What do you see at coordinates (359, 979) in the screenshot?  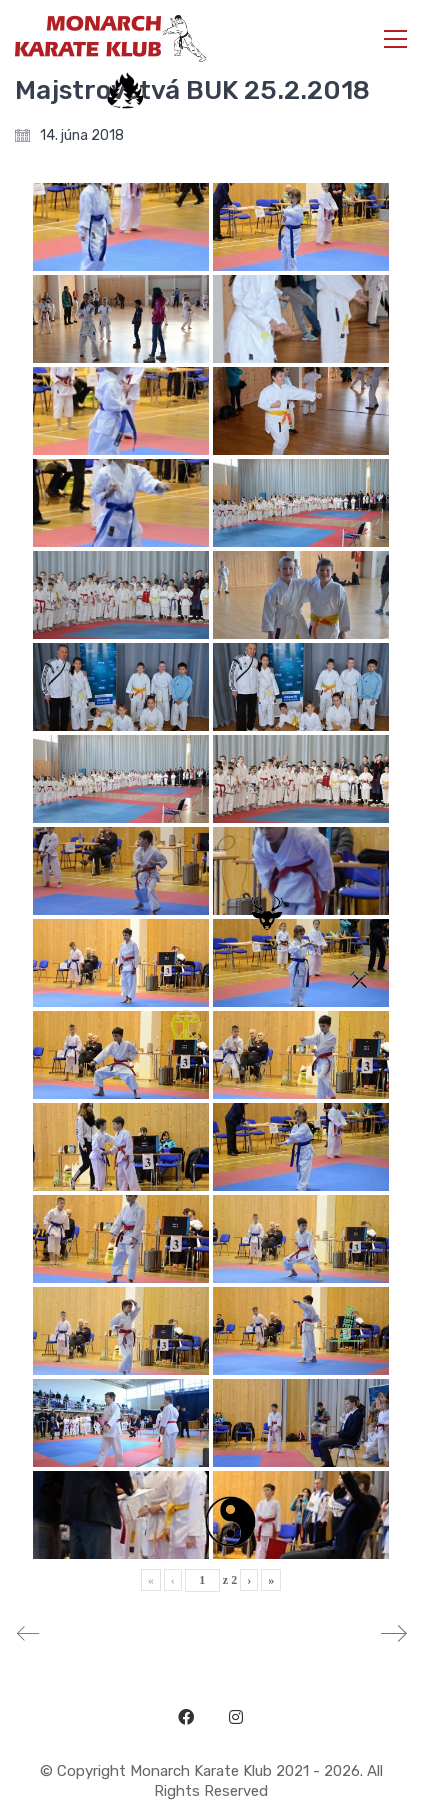 I see `crafting or construction materials in a game inventory` at bounding box center [359, 979].